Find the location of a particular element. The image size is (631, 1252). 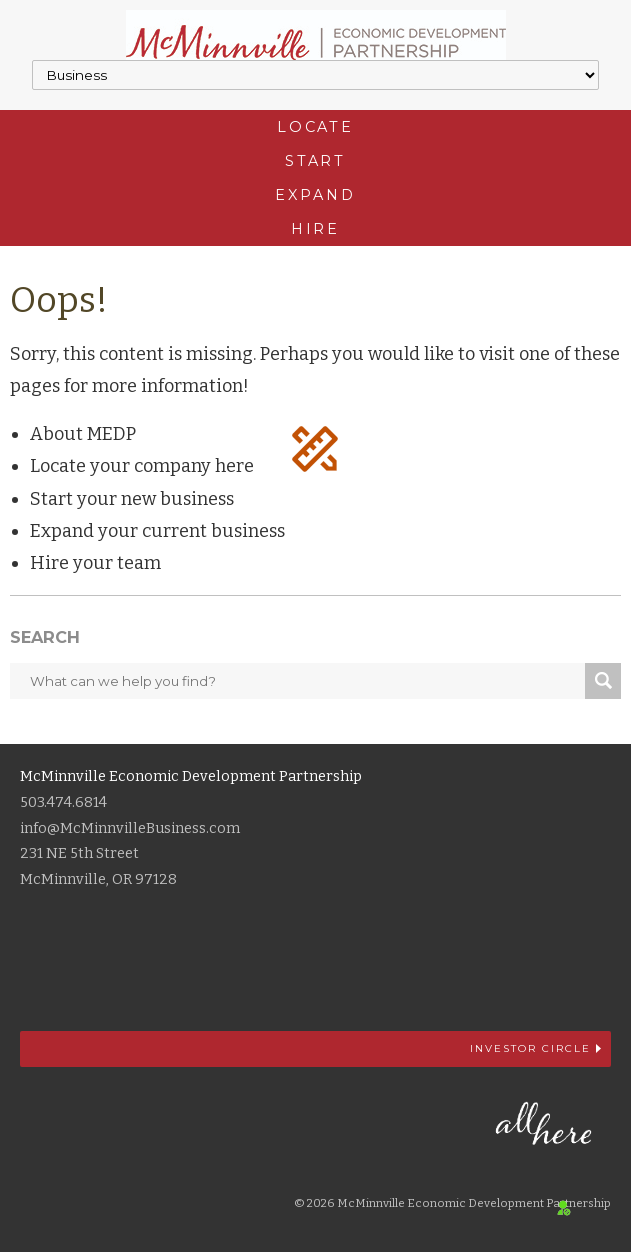

access design tools is located at coordinates (315, 449).